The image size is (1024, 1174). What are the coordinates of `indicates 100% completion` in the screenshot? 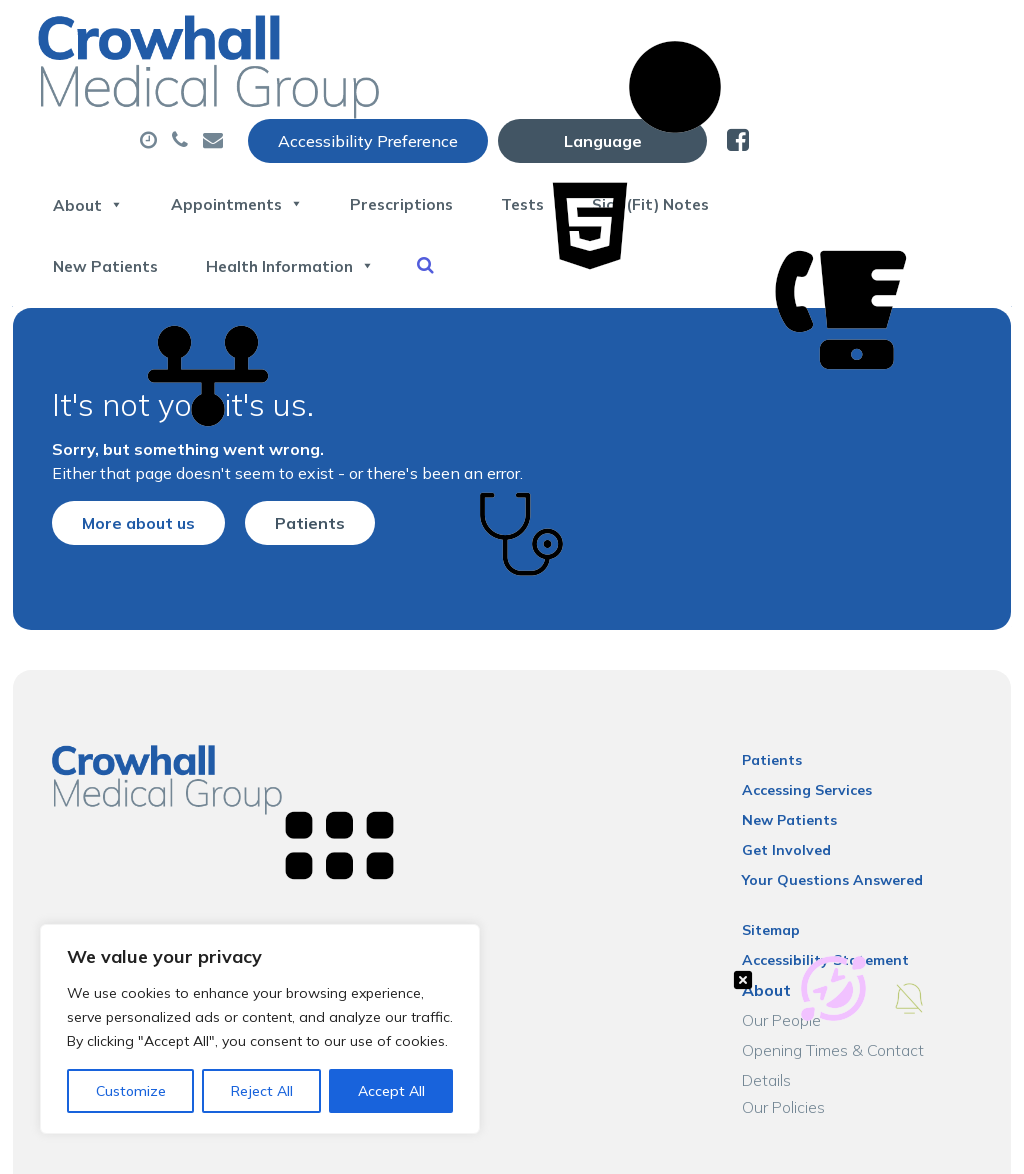 It's located at (675, 87).